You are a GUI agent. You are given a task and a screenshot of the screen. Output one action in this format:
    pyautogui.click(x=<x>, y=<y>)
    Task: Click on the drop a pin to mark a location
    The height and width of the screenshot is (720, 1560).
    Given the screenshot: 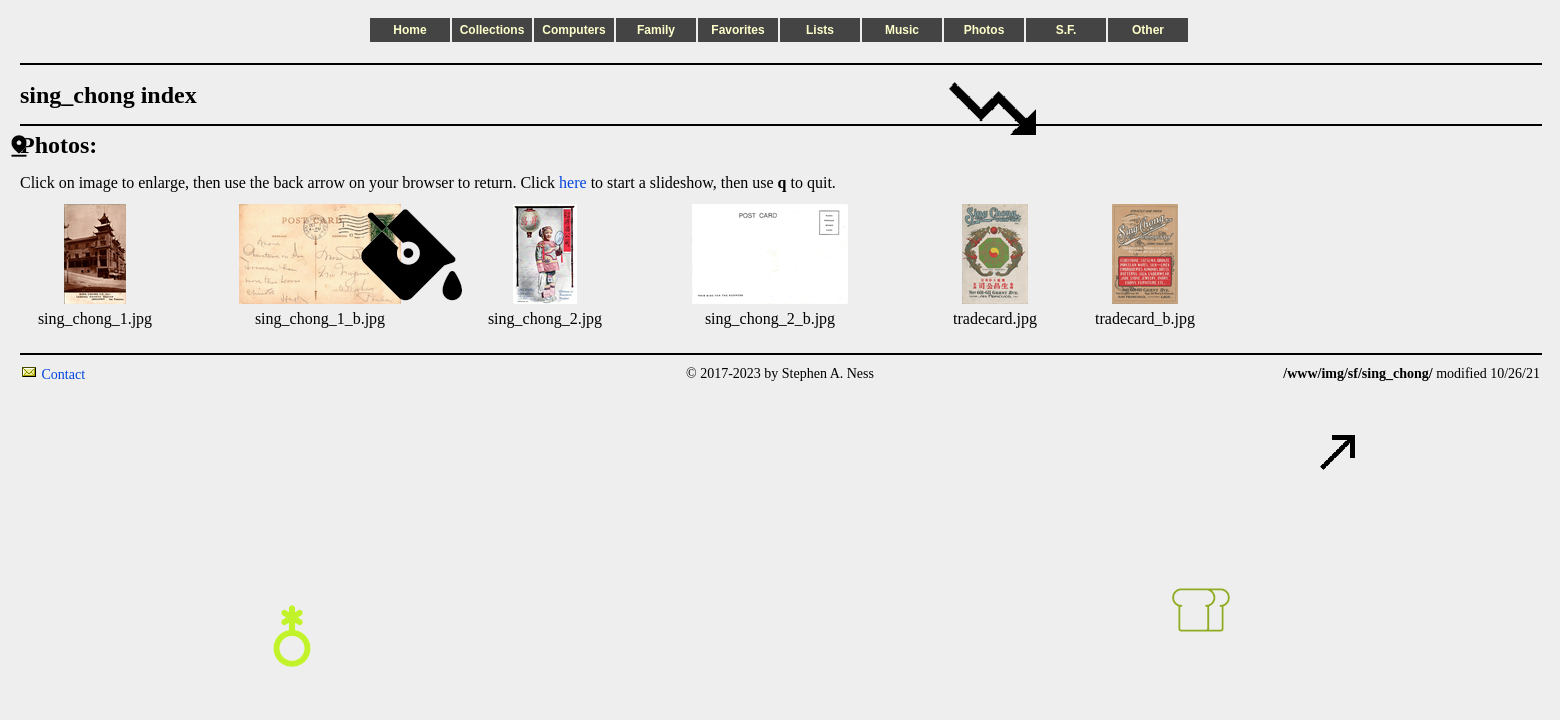 What is the action you would take?
    pyautogui.click(x=19, y=146)
    